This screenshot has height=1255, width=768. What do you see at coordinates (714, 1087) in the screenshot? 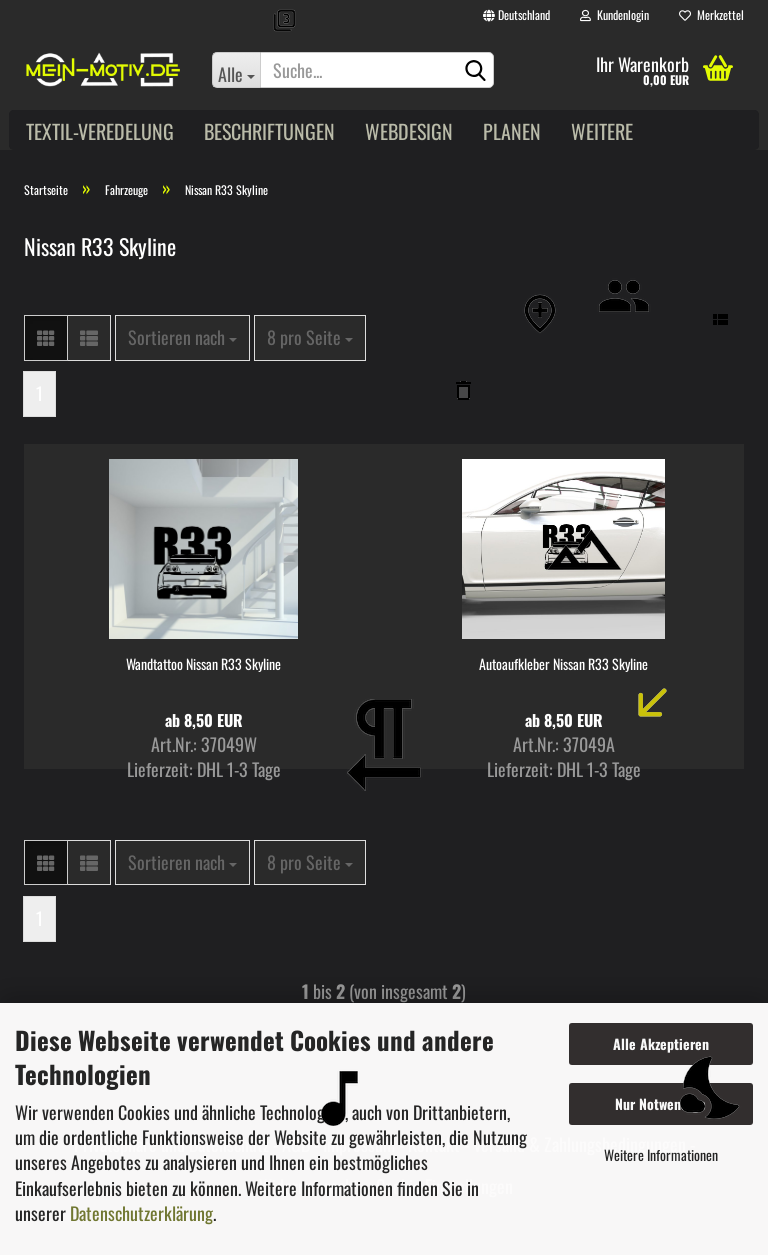
I see `toggle dark mode or night theme` at bounding box center [714, 1087].